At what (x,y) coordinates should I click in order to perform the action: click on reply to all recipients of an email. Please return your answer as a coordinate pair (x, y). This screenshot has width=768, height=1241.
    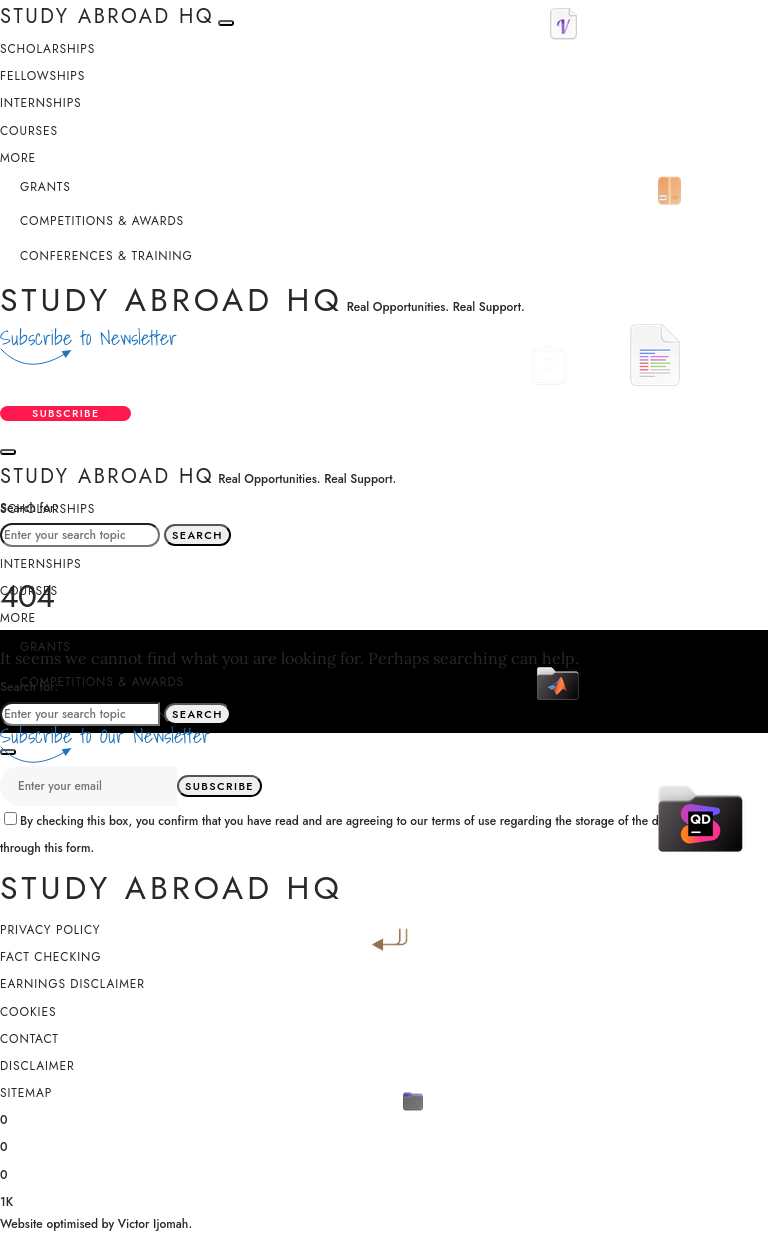
    Looking at the image, I should click on (389, 937).